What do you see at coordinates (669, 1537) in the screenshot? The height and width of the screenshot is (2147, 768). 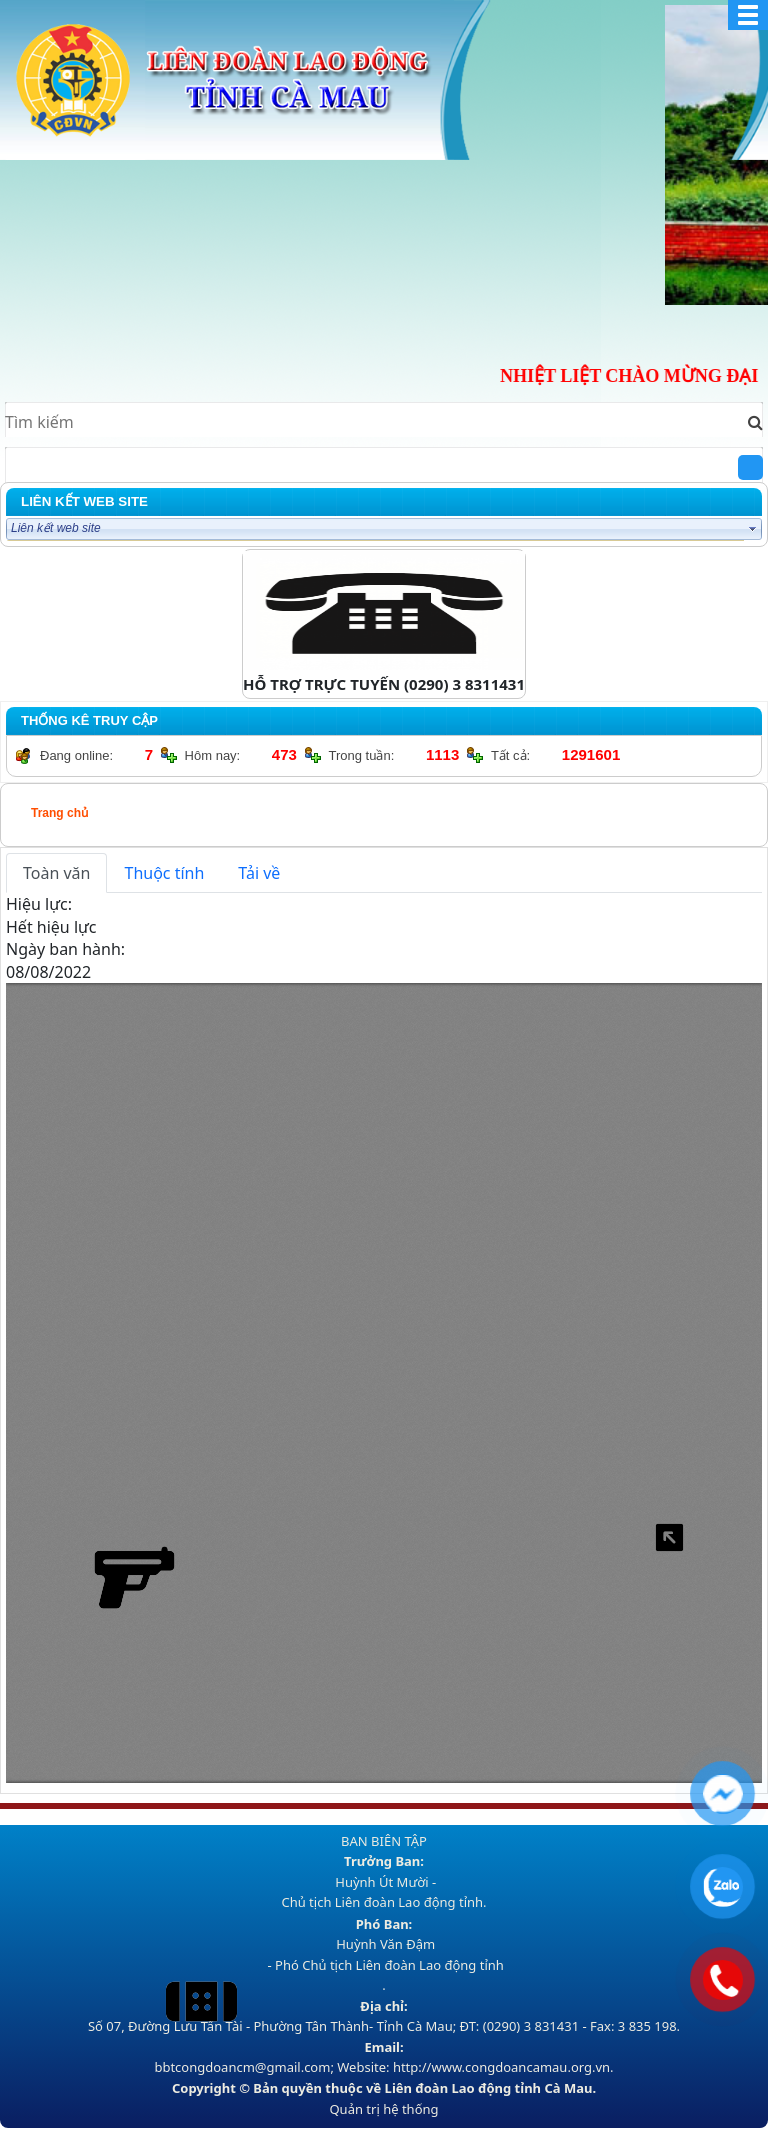 I see `navigate to the top-left or return to origin` at bounding box center [669, 1537].